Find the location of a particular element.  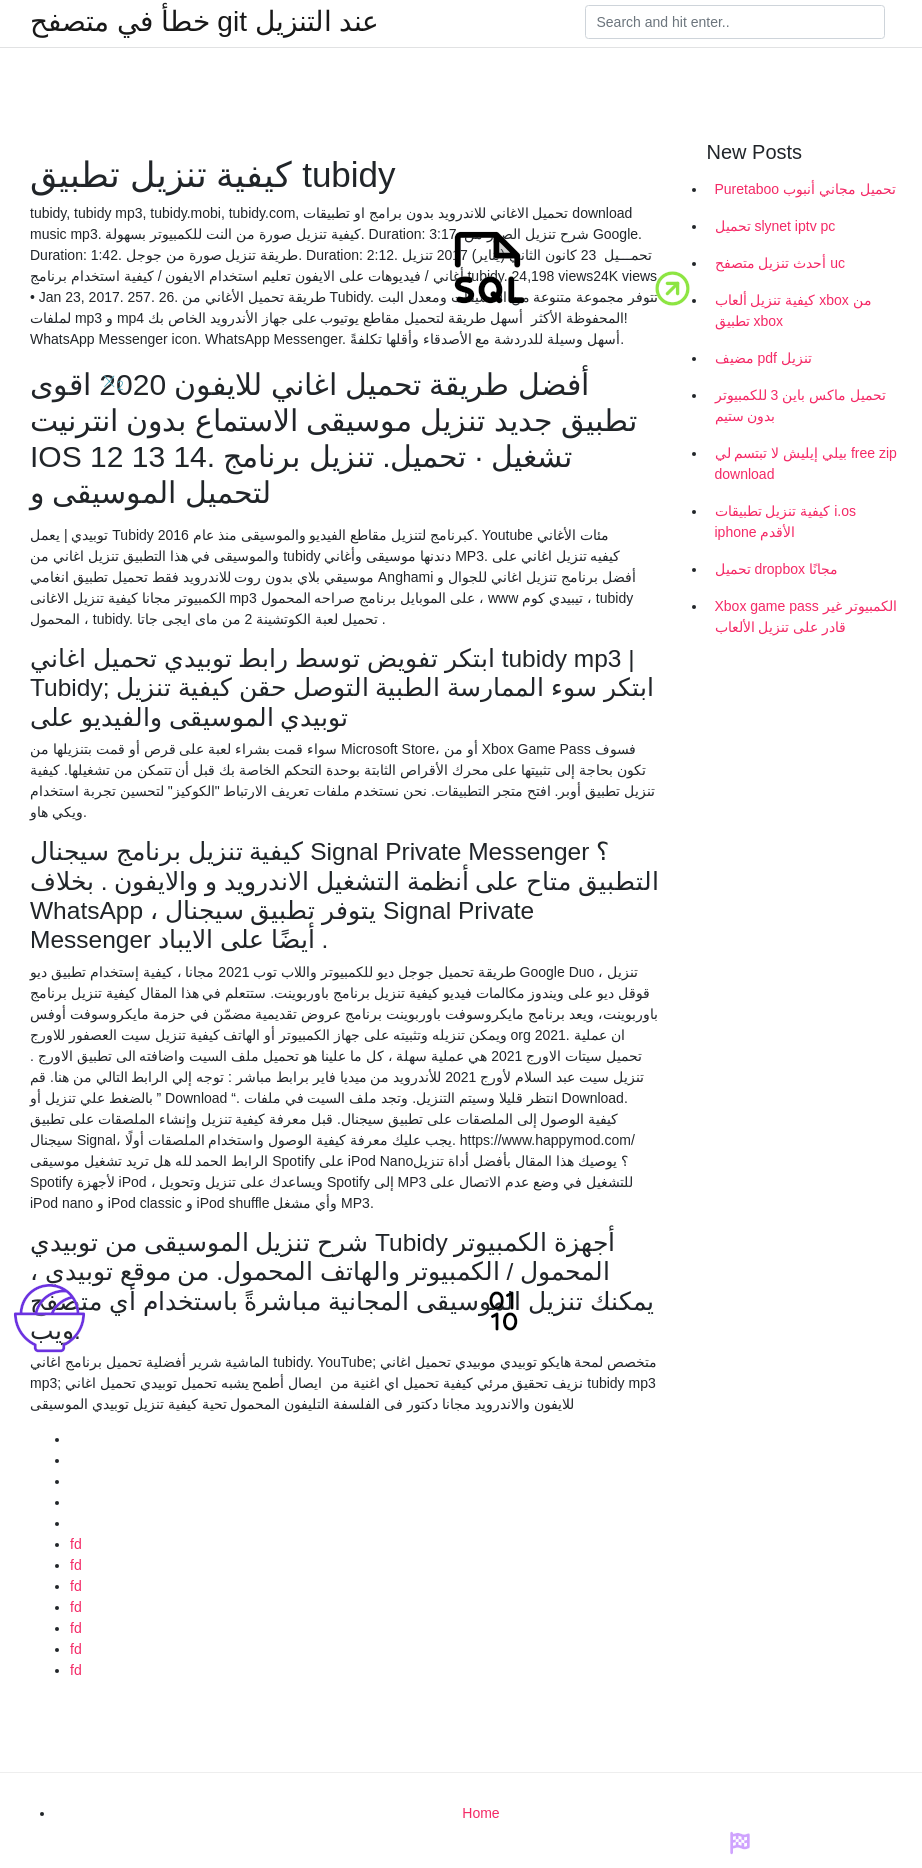

format text as subscript is located at coordinates (112, 382).